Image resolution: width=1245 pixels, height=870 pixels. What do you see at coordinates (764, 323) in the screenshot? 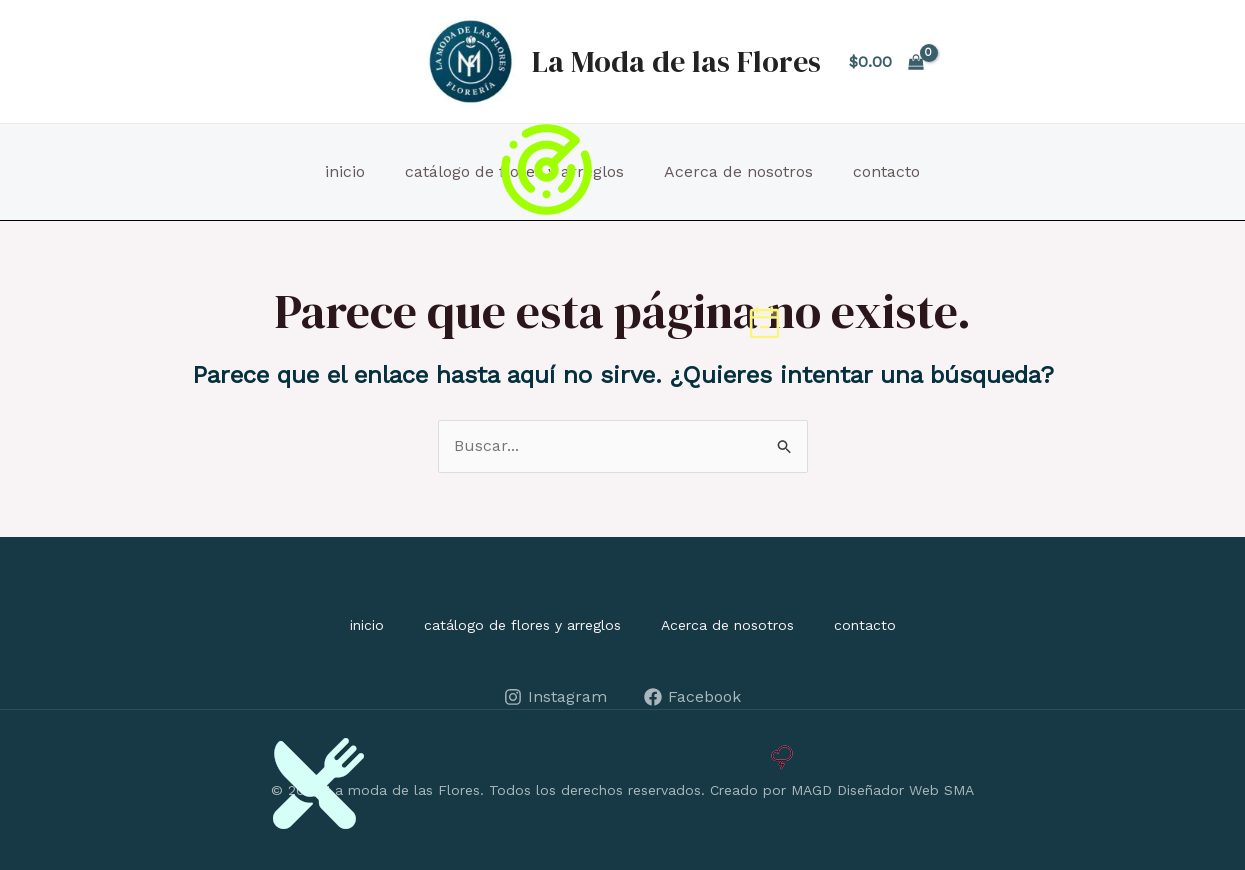
I see `remove an event from your calendar` at bounding box center [764, 323].